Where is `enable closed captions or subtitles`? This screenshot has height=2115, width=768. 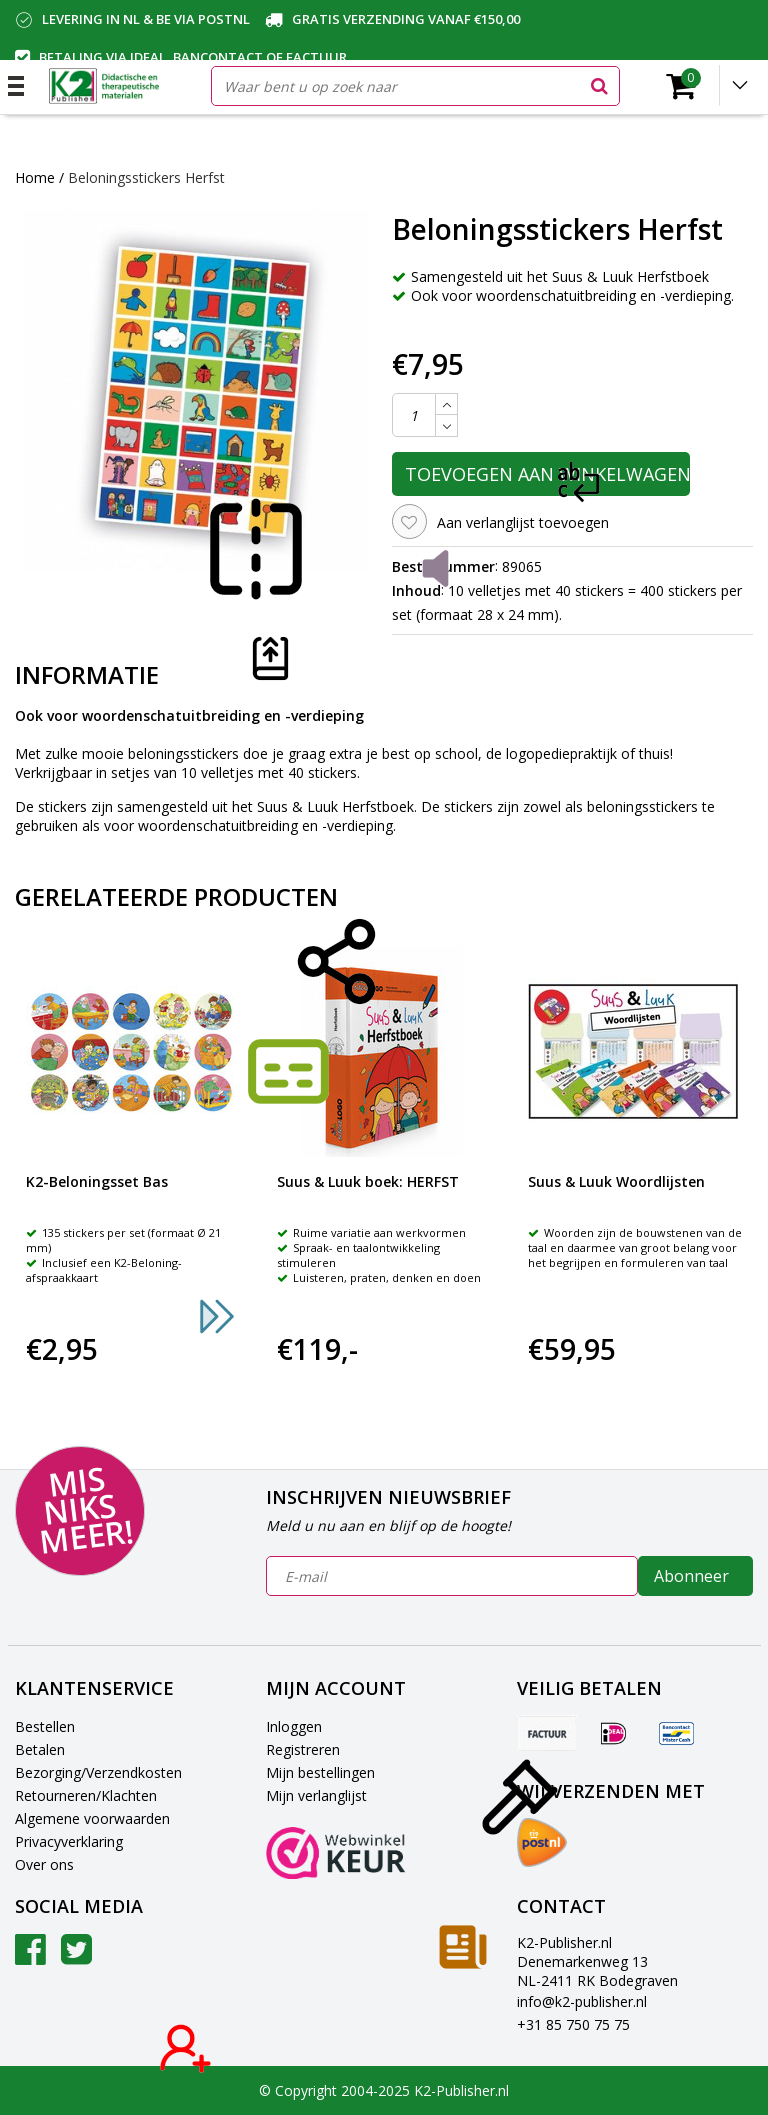 enable closed captions or subtitles is located at coordinates (288, 1071).